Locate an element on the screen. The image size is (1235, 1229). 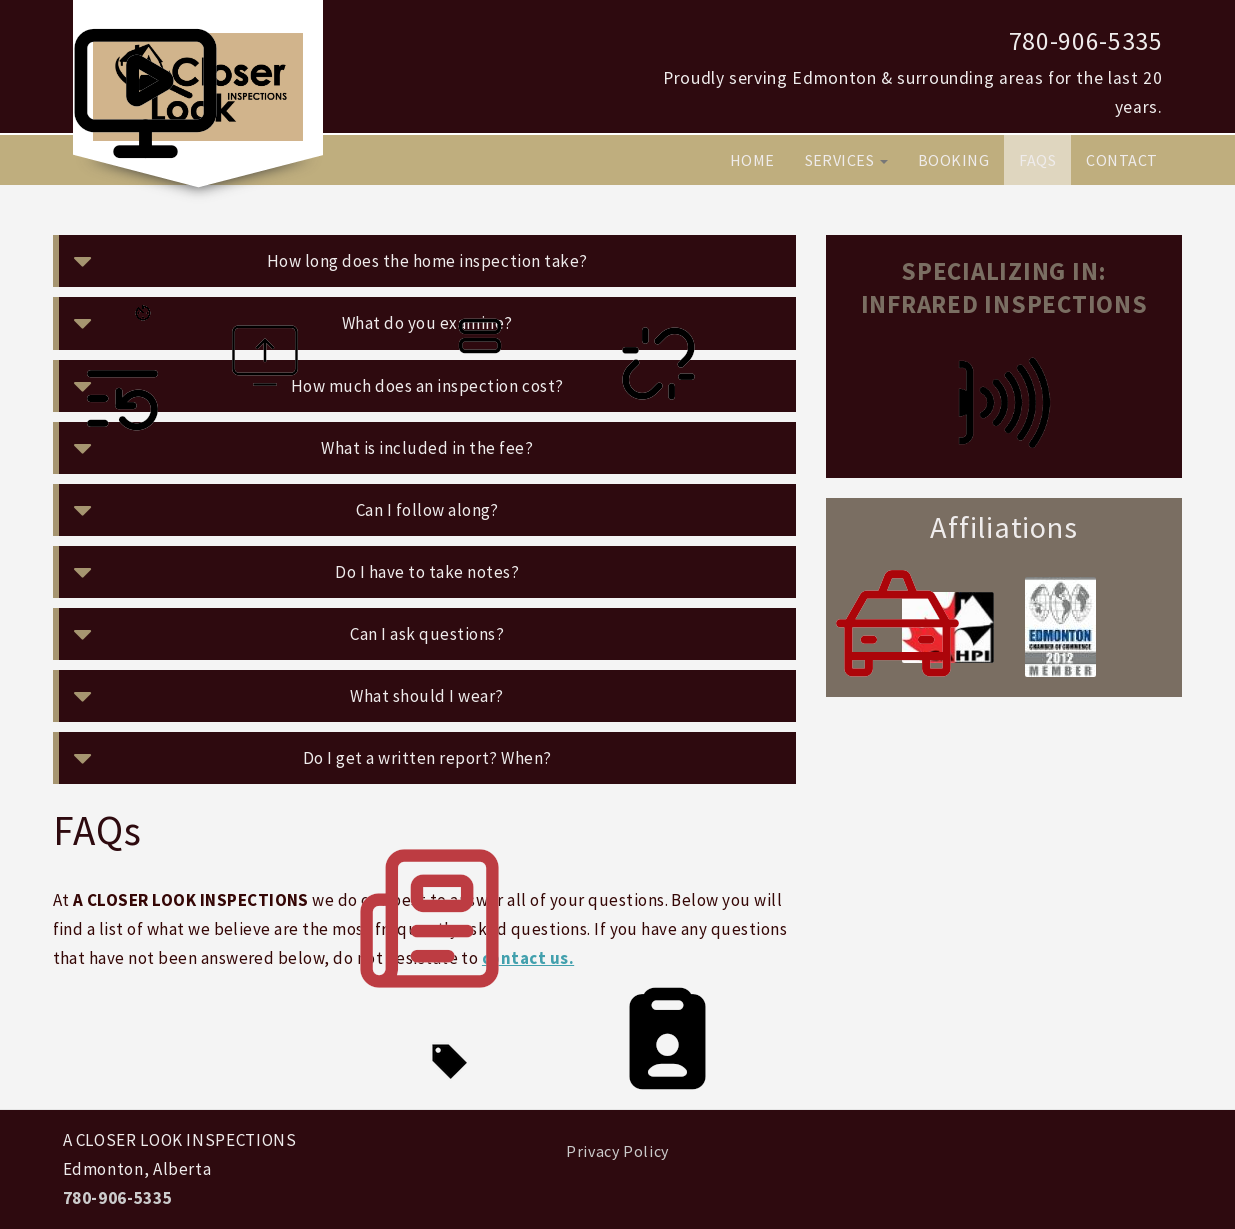
play video on display is located at coordinates (145, 93).